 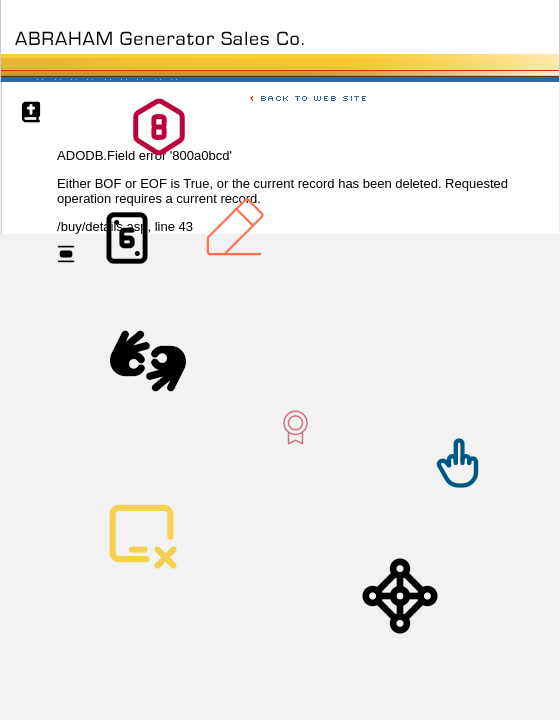 What do you see at coordinates (234, 228) in the screenshot?
I see `edit or modify content` at bounding box center [234, 228].